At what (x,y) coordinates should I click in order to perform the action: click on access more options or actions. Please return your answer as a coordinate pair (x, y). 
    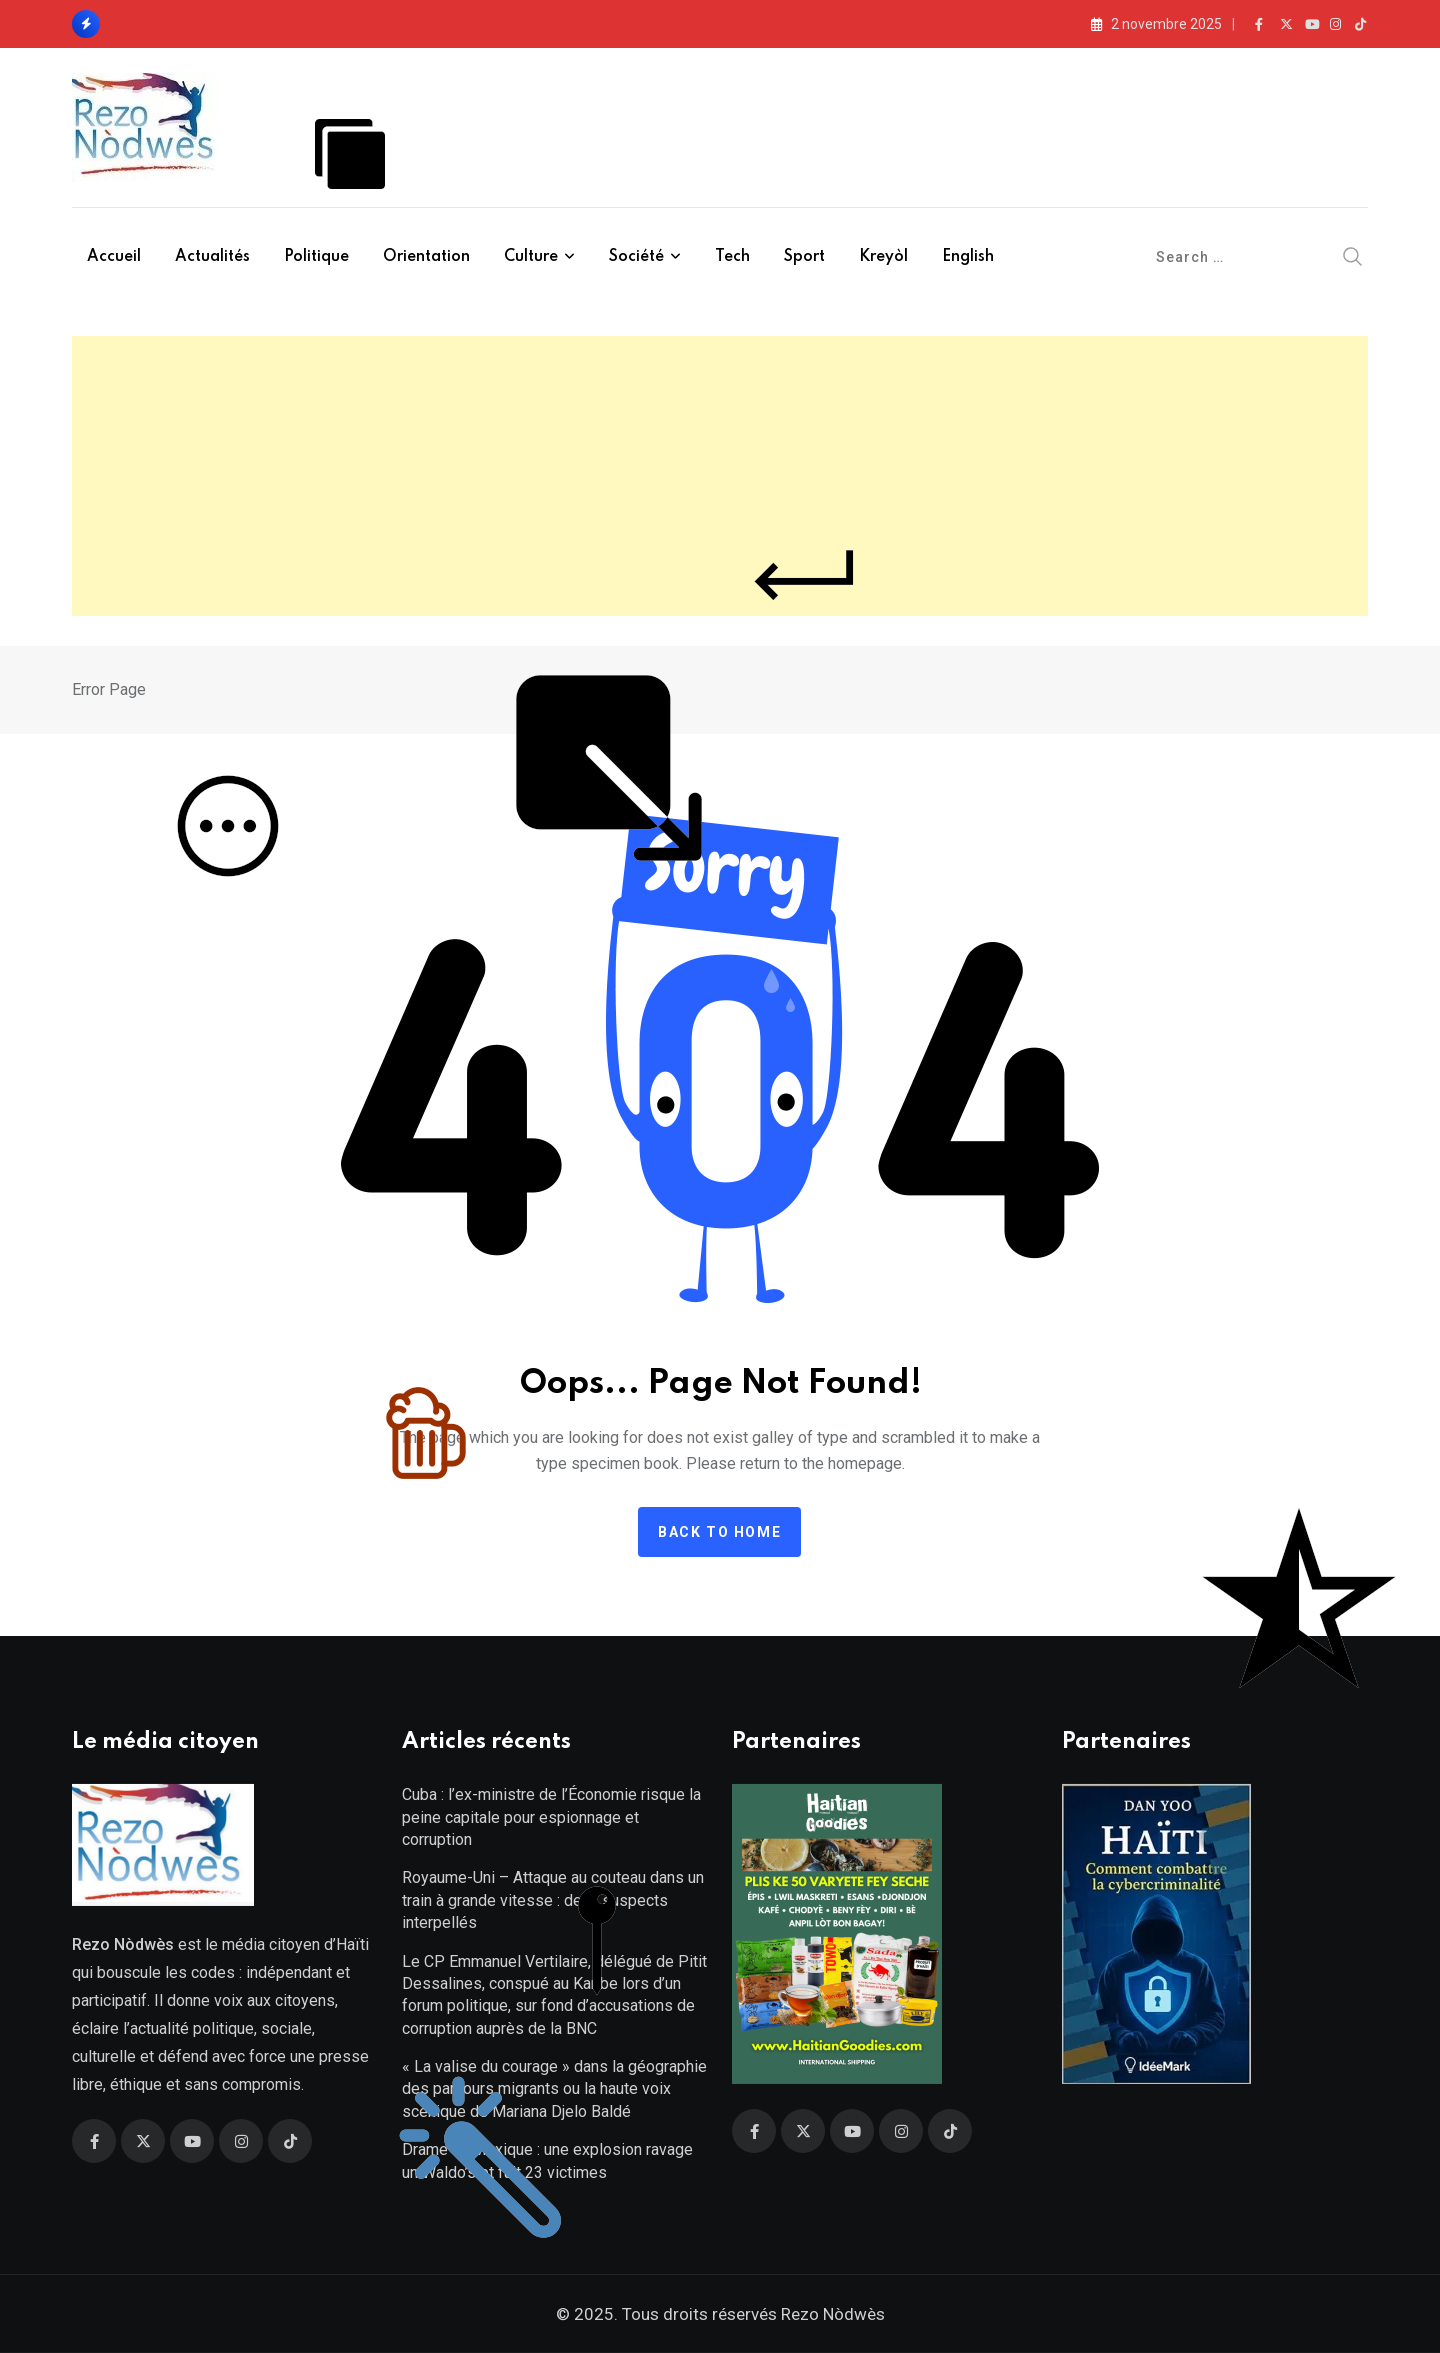
    Looking at the image, I should click on (228, 826).